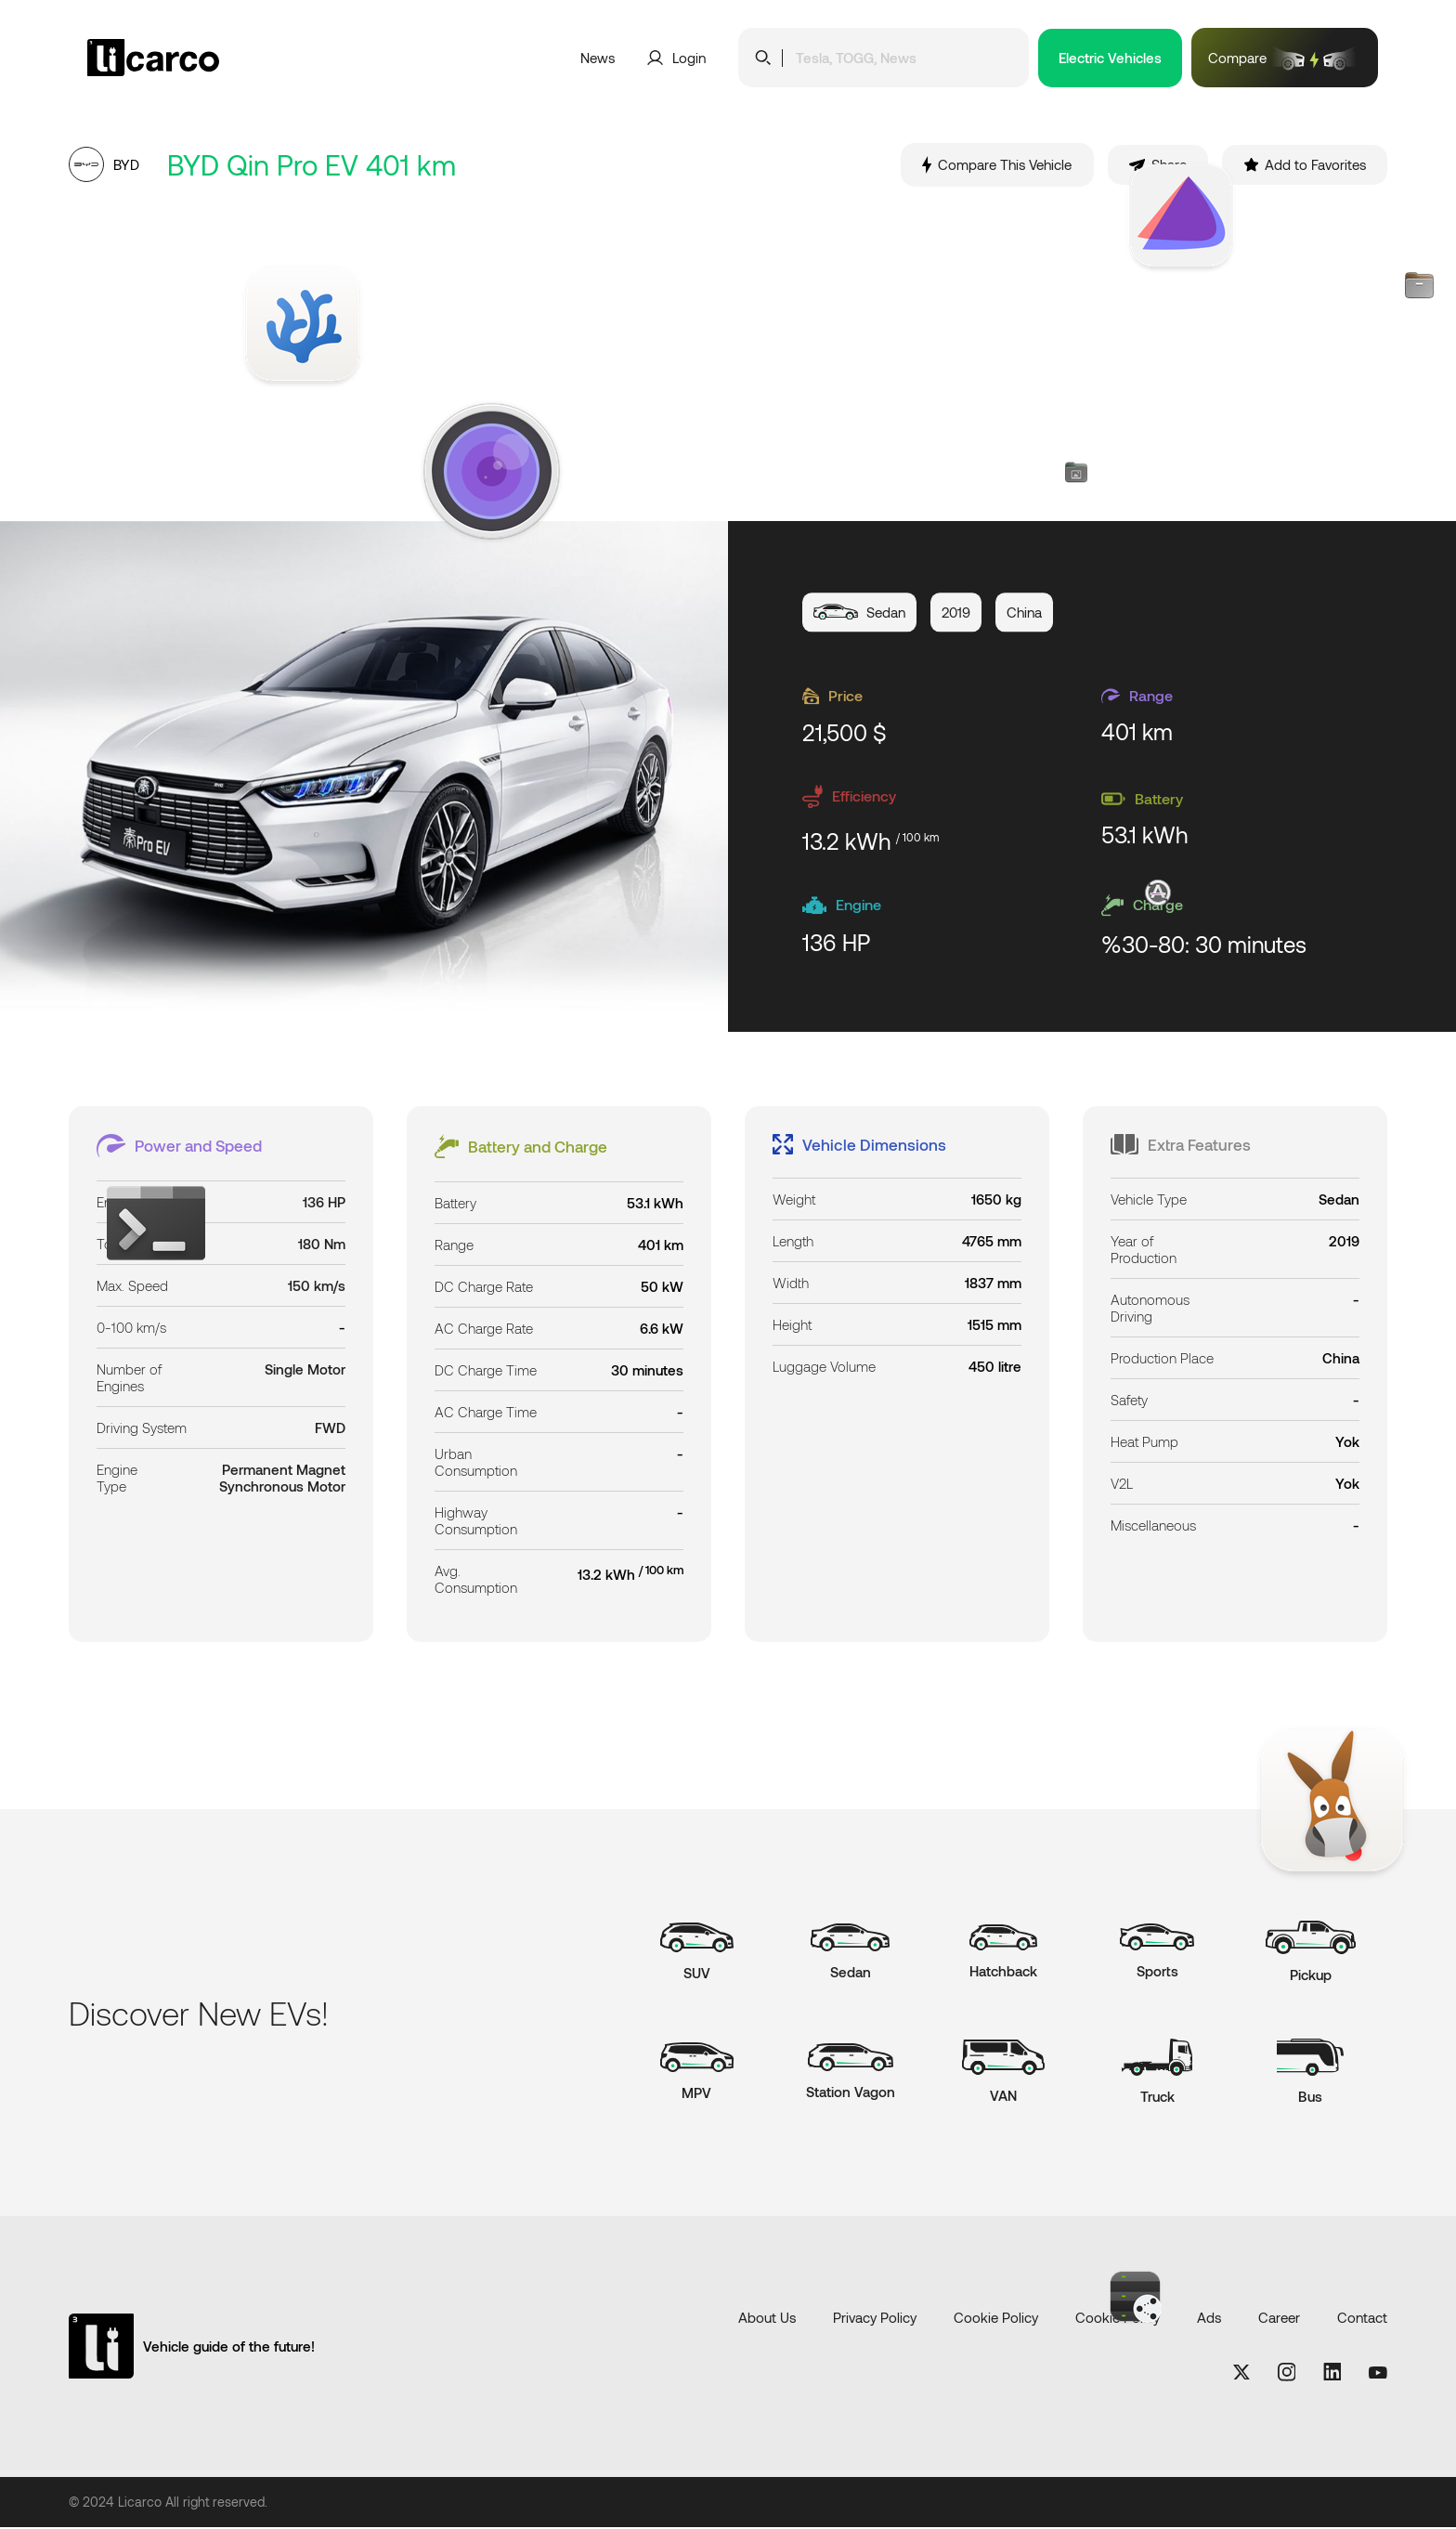  Describe the element at coordinates (491, 471) in the screenshot. I see `open the camera app` at that location.